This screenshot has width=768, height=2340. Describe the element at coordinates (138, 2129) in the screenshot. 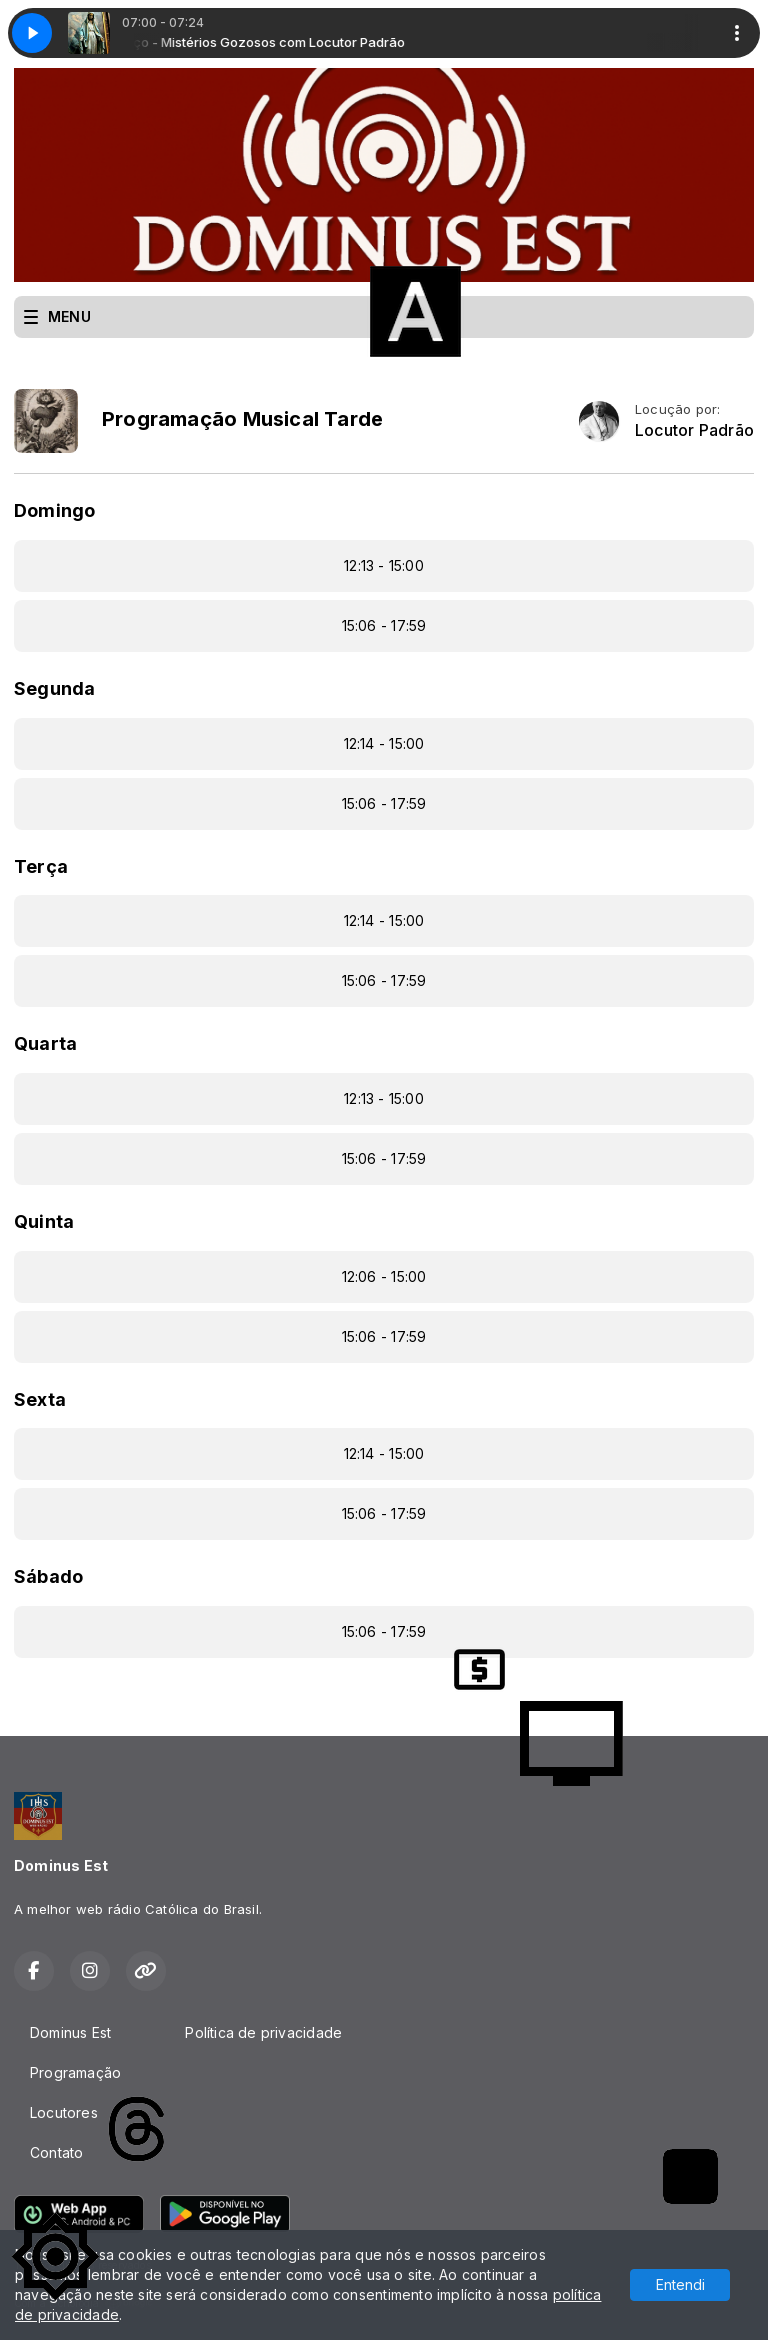

I see `open the Threads app` at that location.